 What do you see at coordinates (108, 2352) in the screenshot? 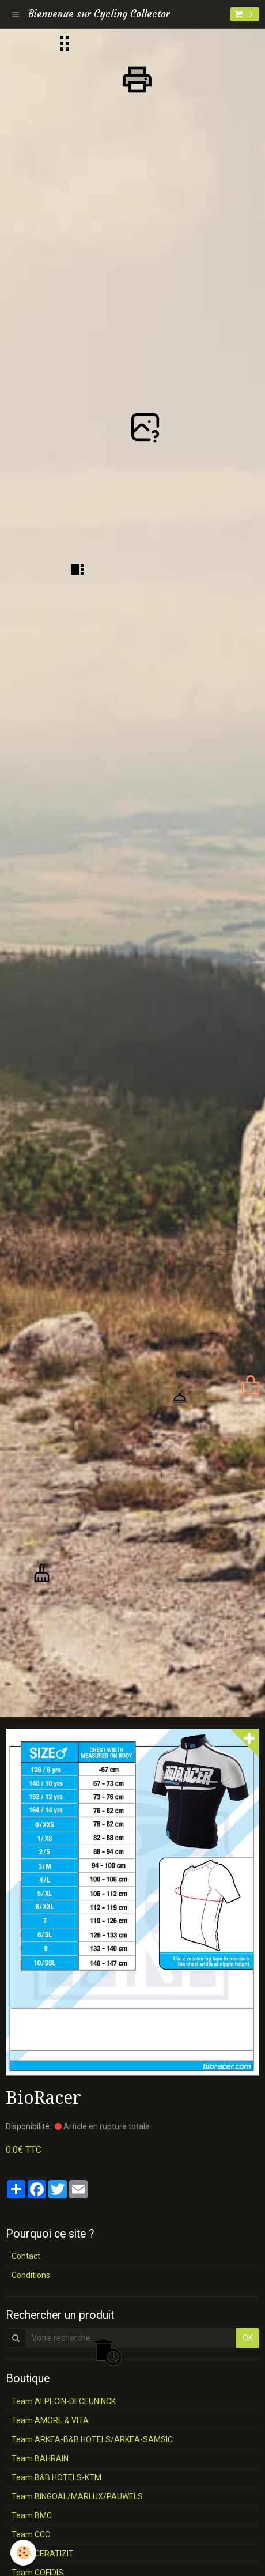
I see `set items to automatically delete after a time period` at bounding box center [108, 2352].